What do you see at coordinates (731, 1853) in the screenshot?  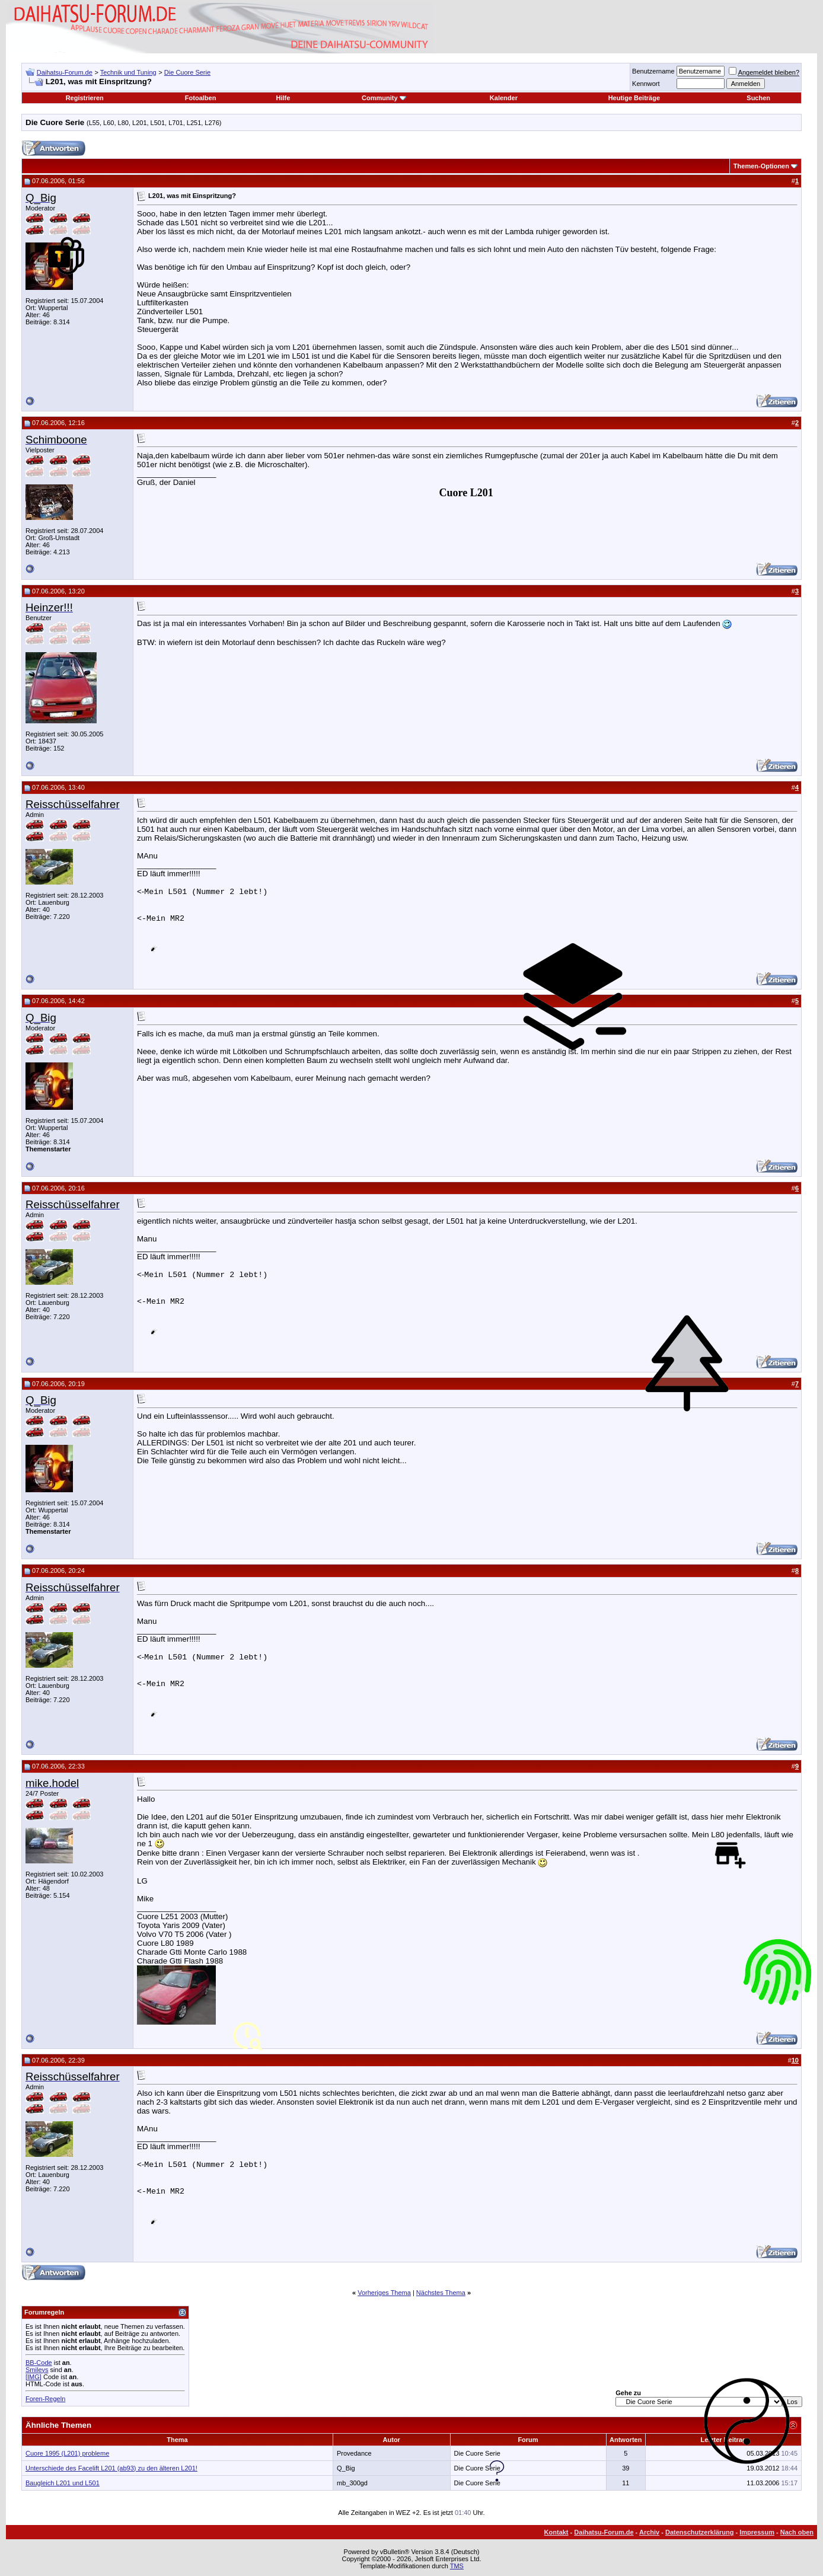 I see `add a new business location` at bounding box center [731, 1853].